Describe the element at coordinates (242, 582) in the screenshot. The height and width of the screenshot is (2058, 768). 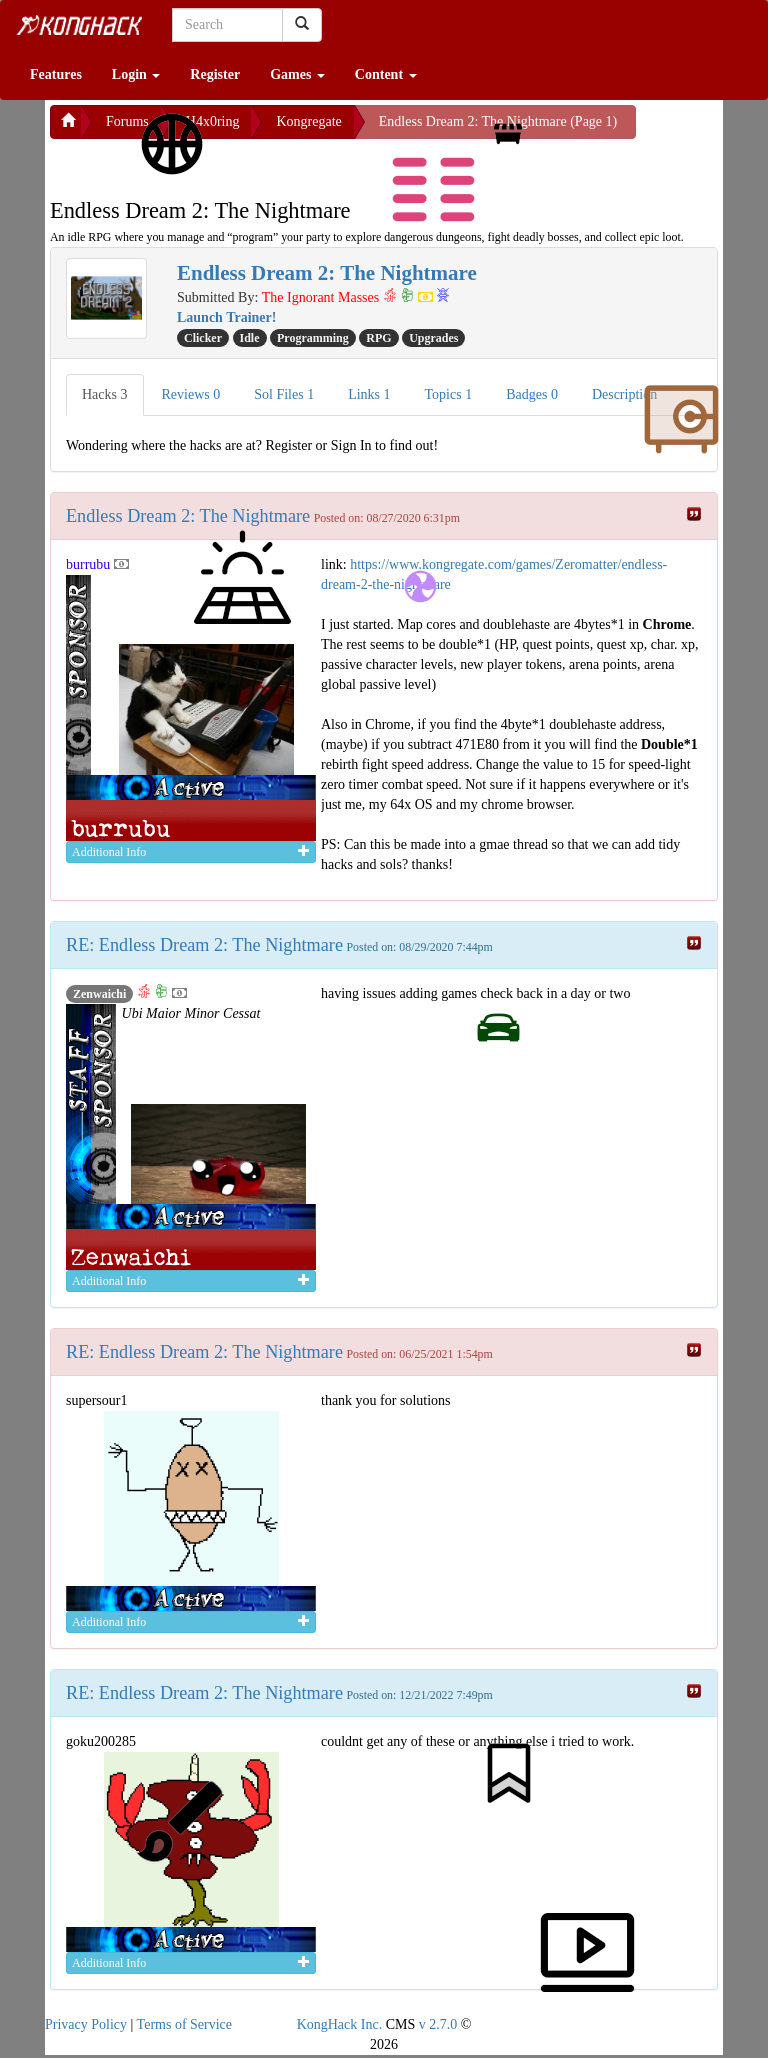
I see `view solar energy status` at that location.